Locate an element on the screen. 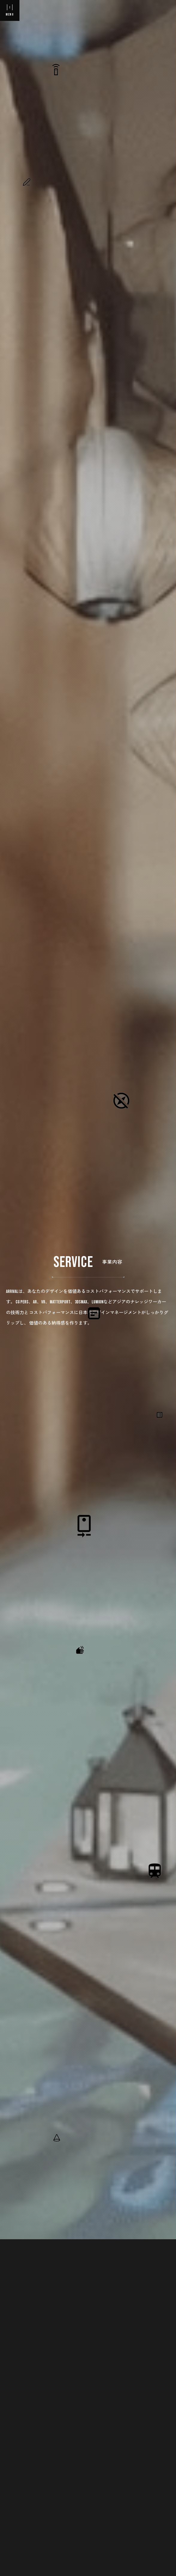 This screenshot has width=176, height=2576. represents a 3D cone shape or geometric object is located at coordinates (57, 2138).